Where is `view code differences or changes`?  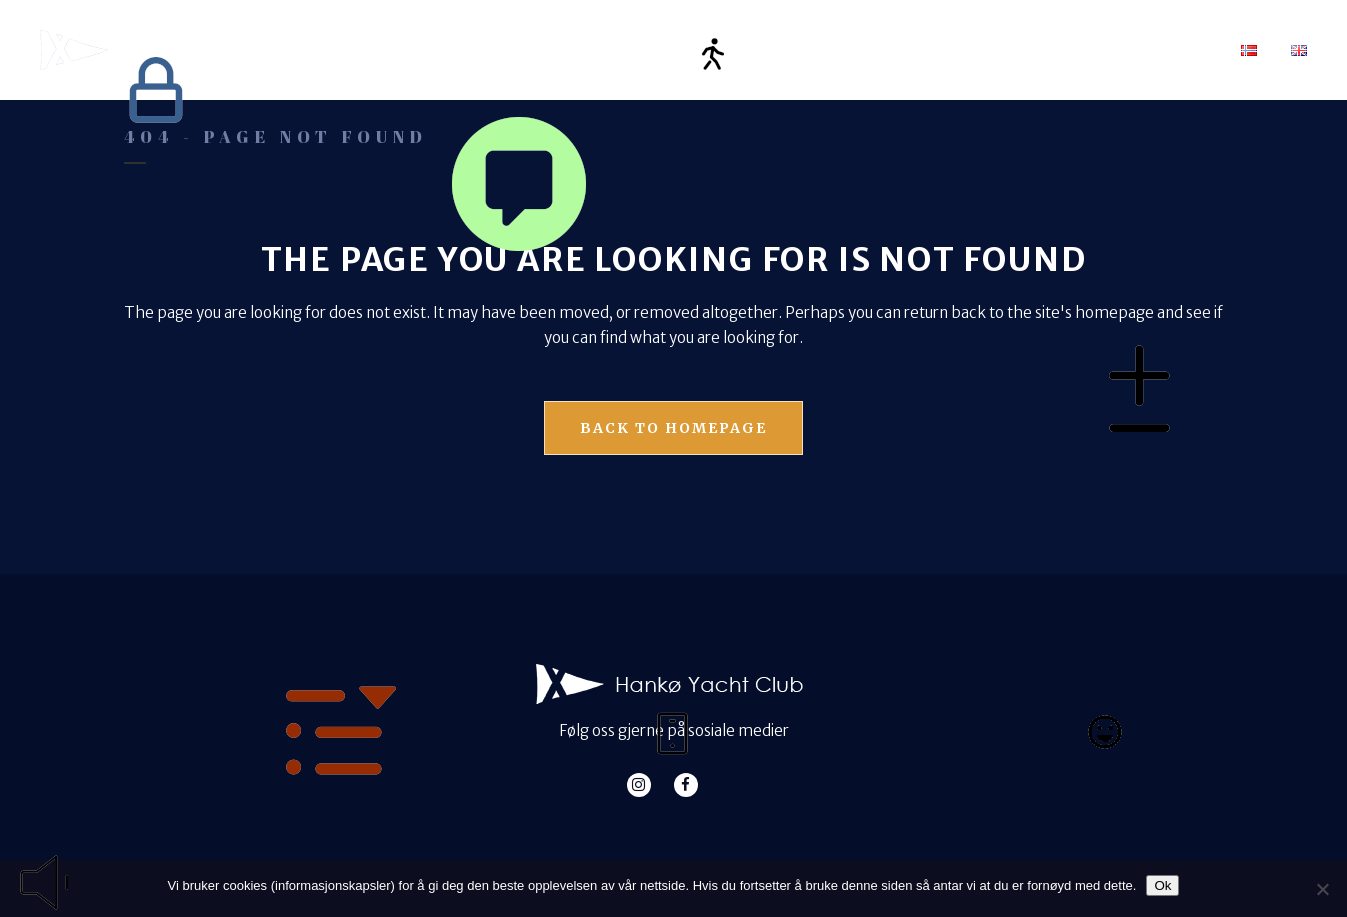
view code differences or changes is located at coordinates (1138, 390).